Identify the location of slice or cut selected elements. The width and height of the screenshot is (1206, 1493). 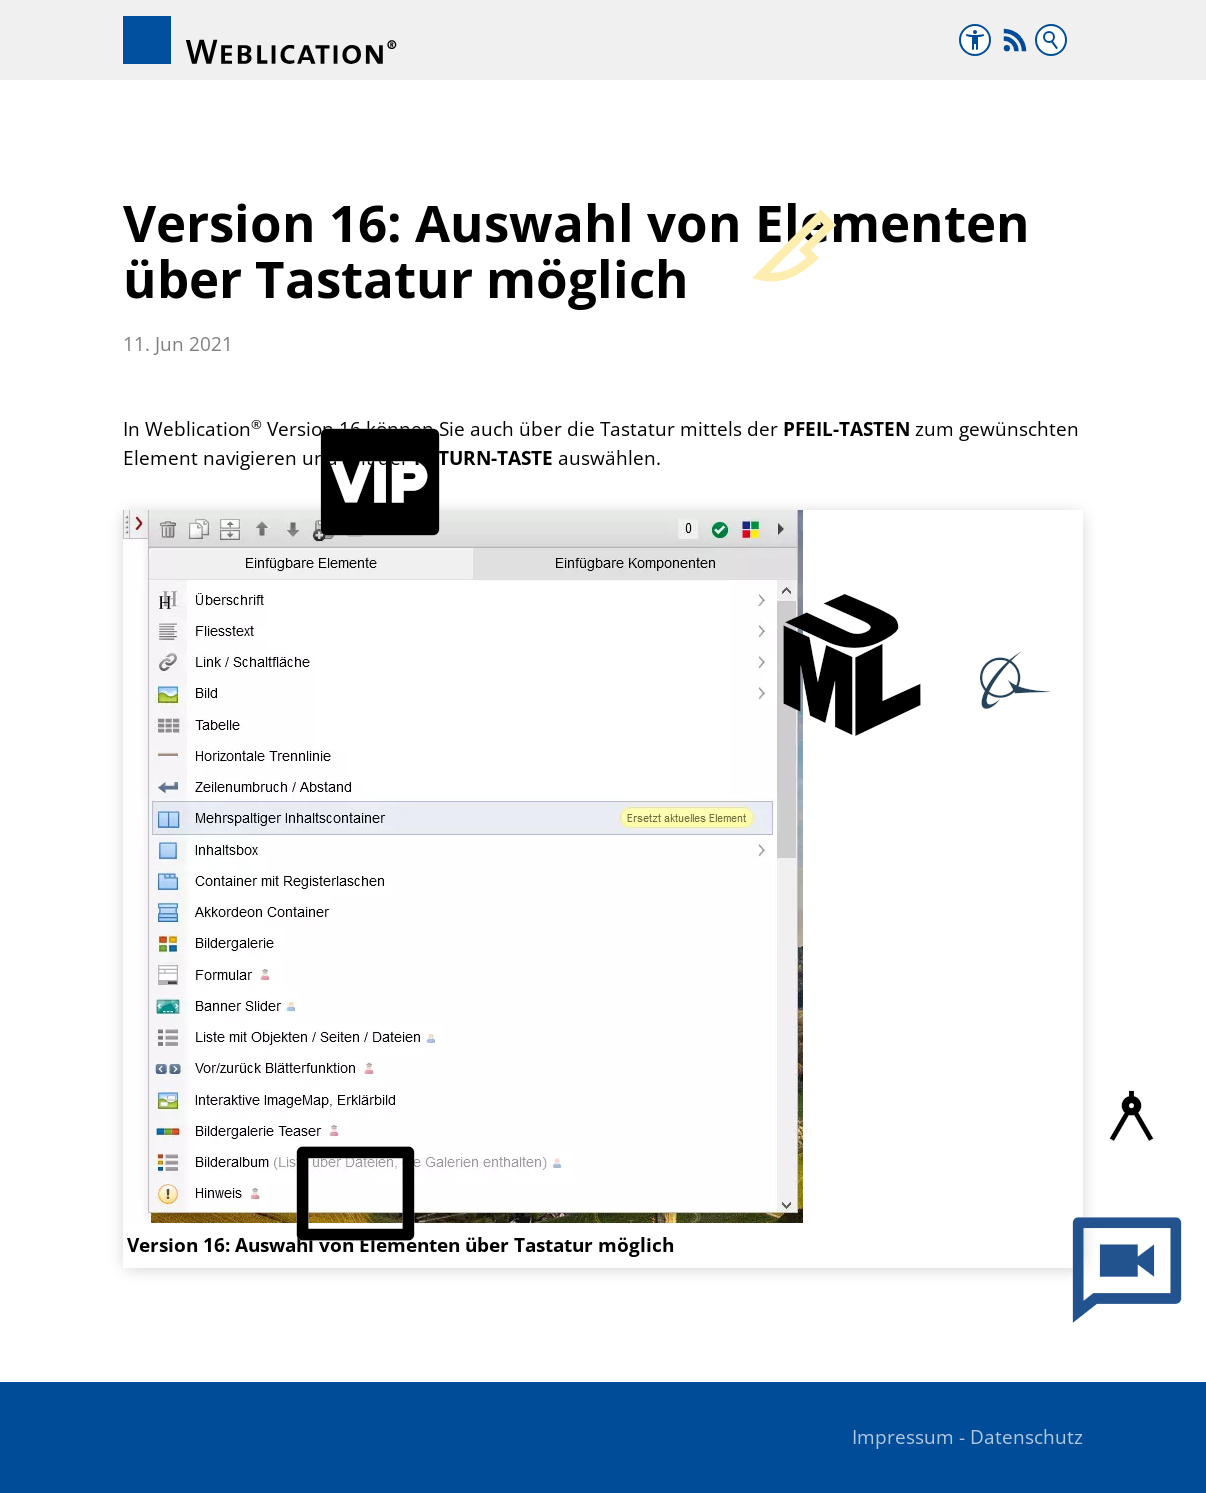
(795, 246).